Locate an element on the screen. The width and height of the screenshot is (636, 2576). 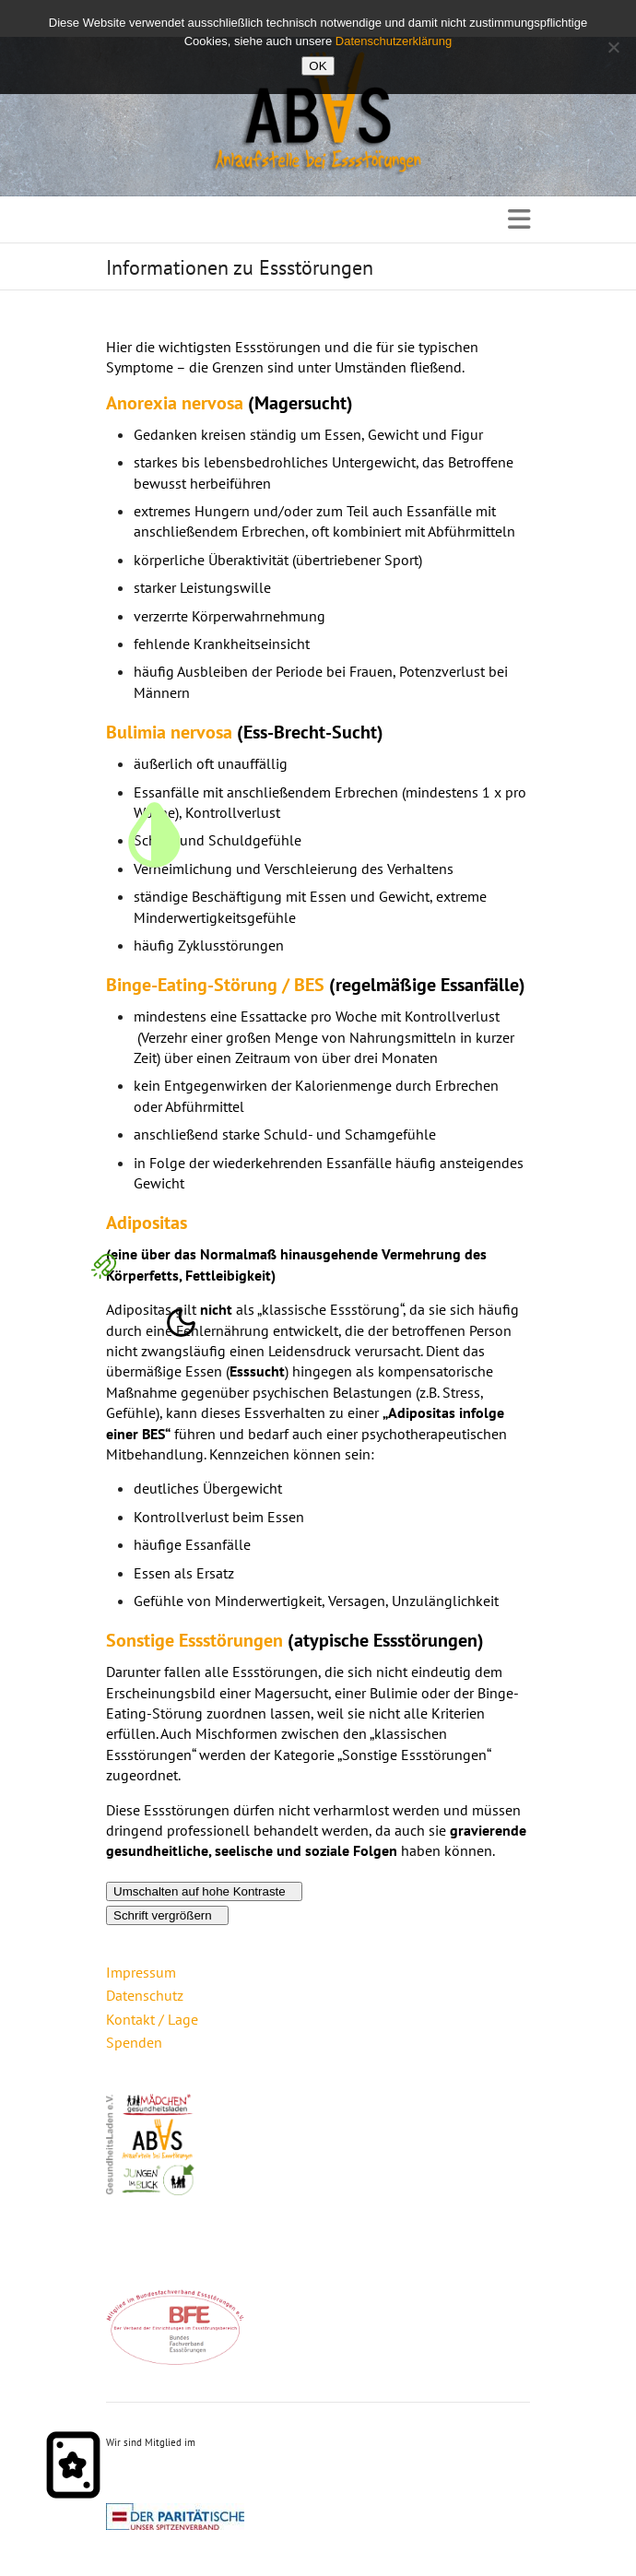
view starred or favorite card in a card game is located at coordinates (73, 2464).